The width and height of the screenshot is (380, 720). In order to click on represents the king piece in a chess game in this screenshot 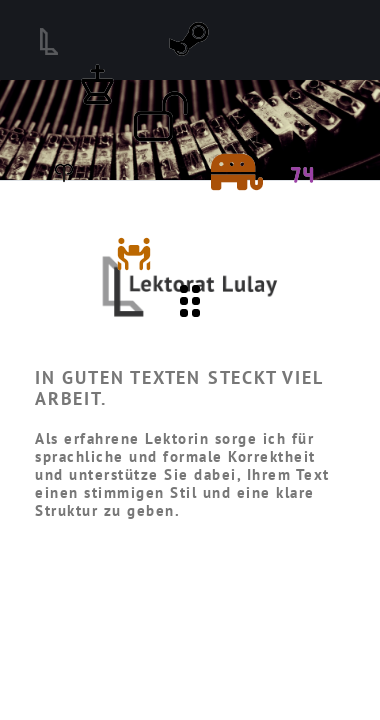, I will do `click(97, 85)`.